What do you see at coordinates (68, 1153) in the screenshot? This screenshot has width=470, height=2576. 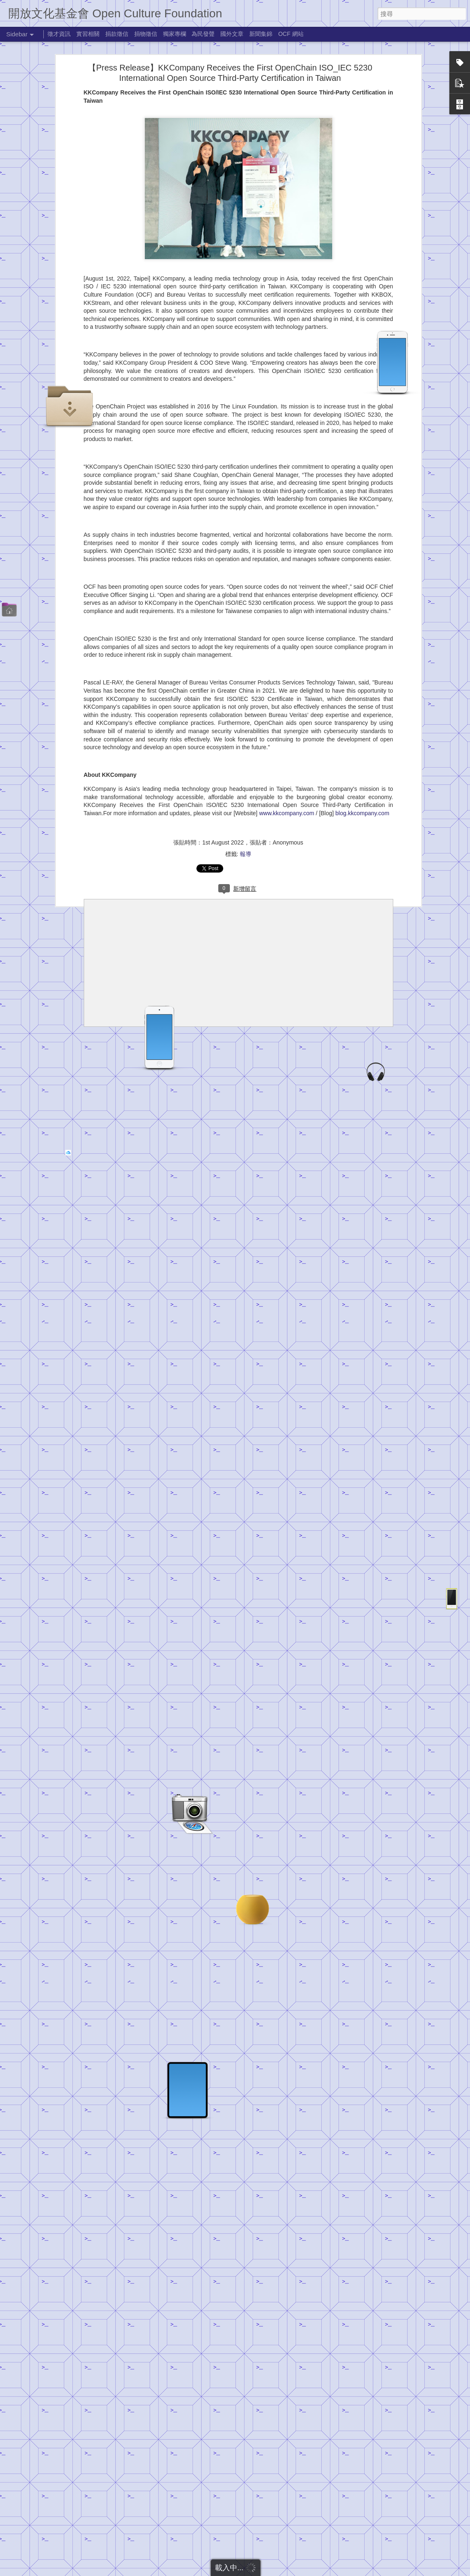 I see `access family sharing settings` at bounding box center [68, 1153].